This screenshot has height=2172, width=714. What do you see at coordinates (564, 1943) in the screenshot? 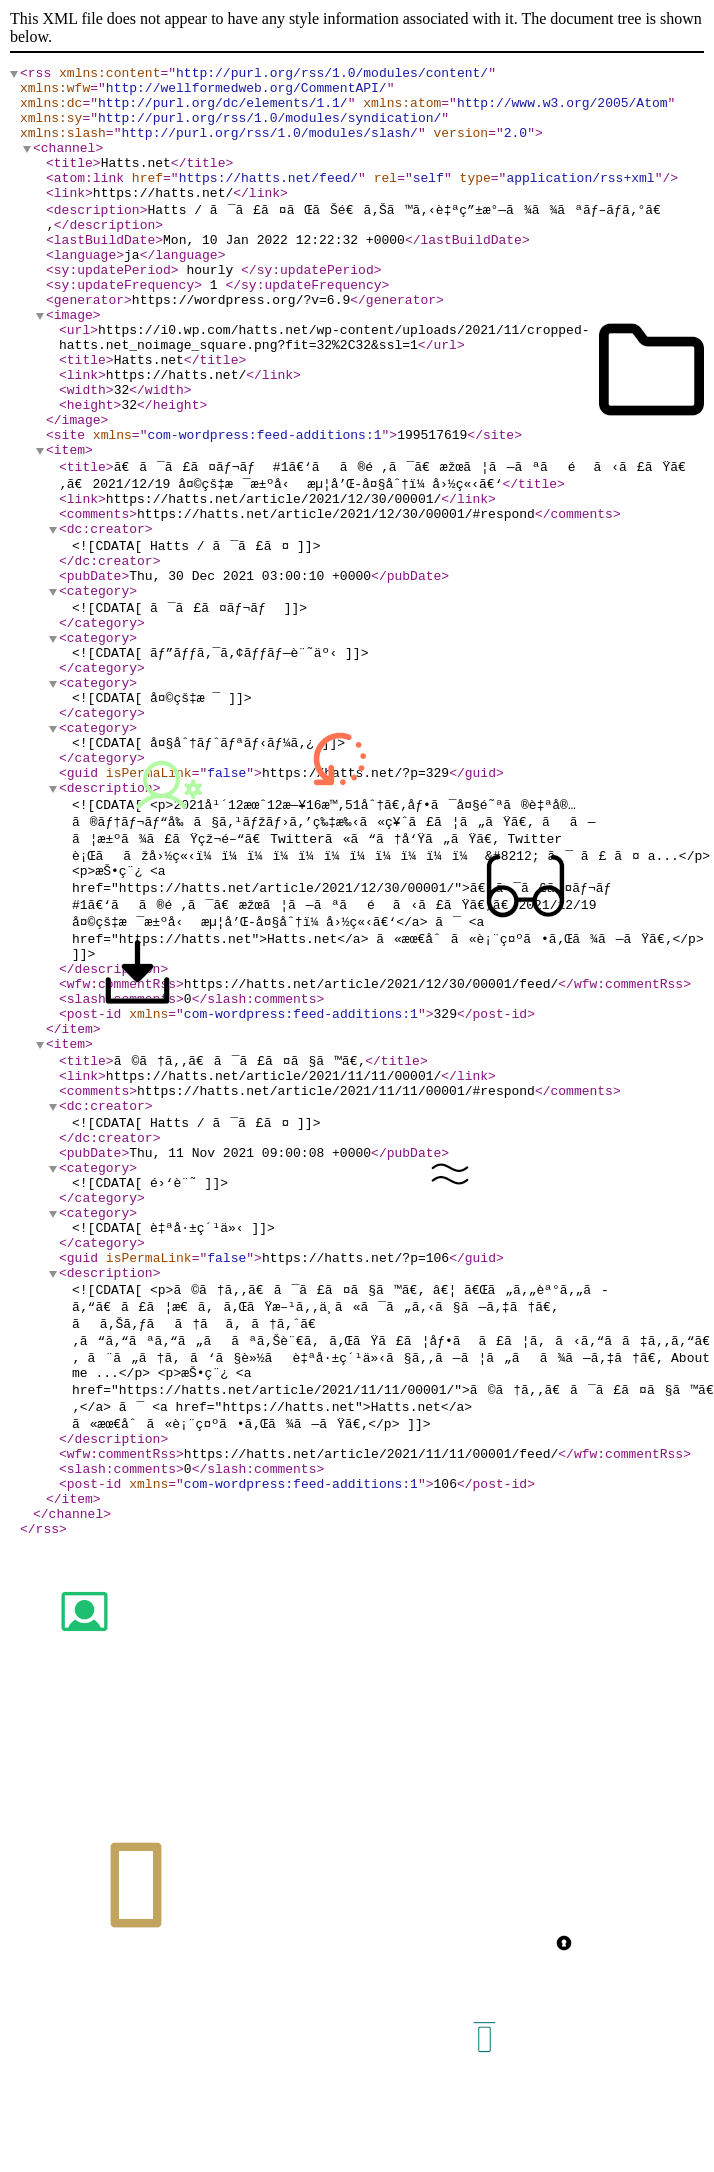
I see `access security or privacy settings` at bounding box center [564, 1943].